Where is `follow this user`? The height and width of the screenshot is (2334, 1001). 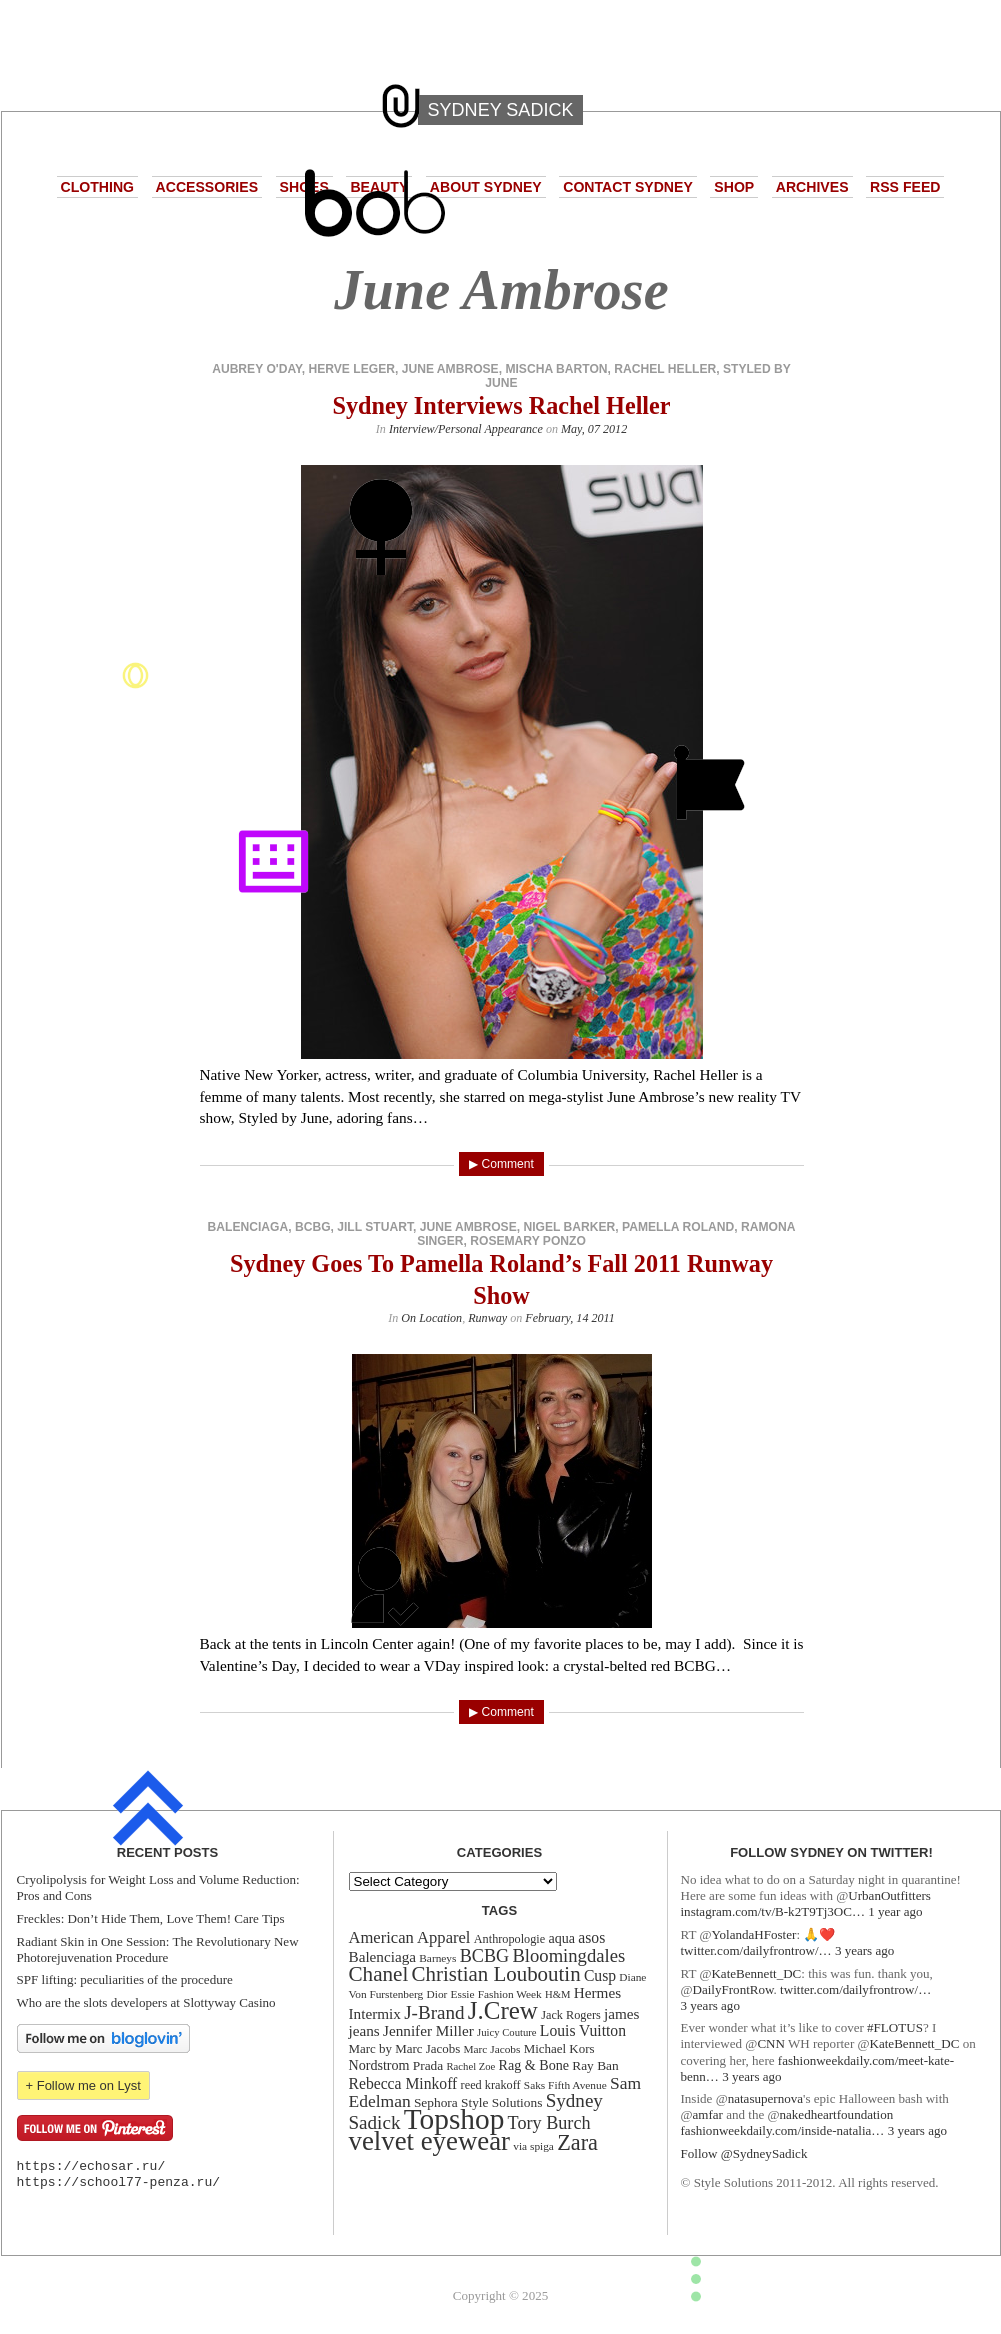
follow this user is located at coordinates (380, 1587).